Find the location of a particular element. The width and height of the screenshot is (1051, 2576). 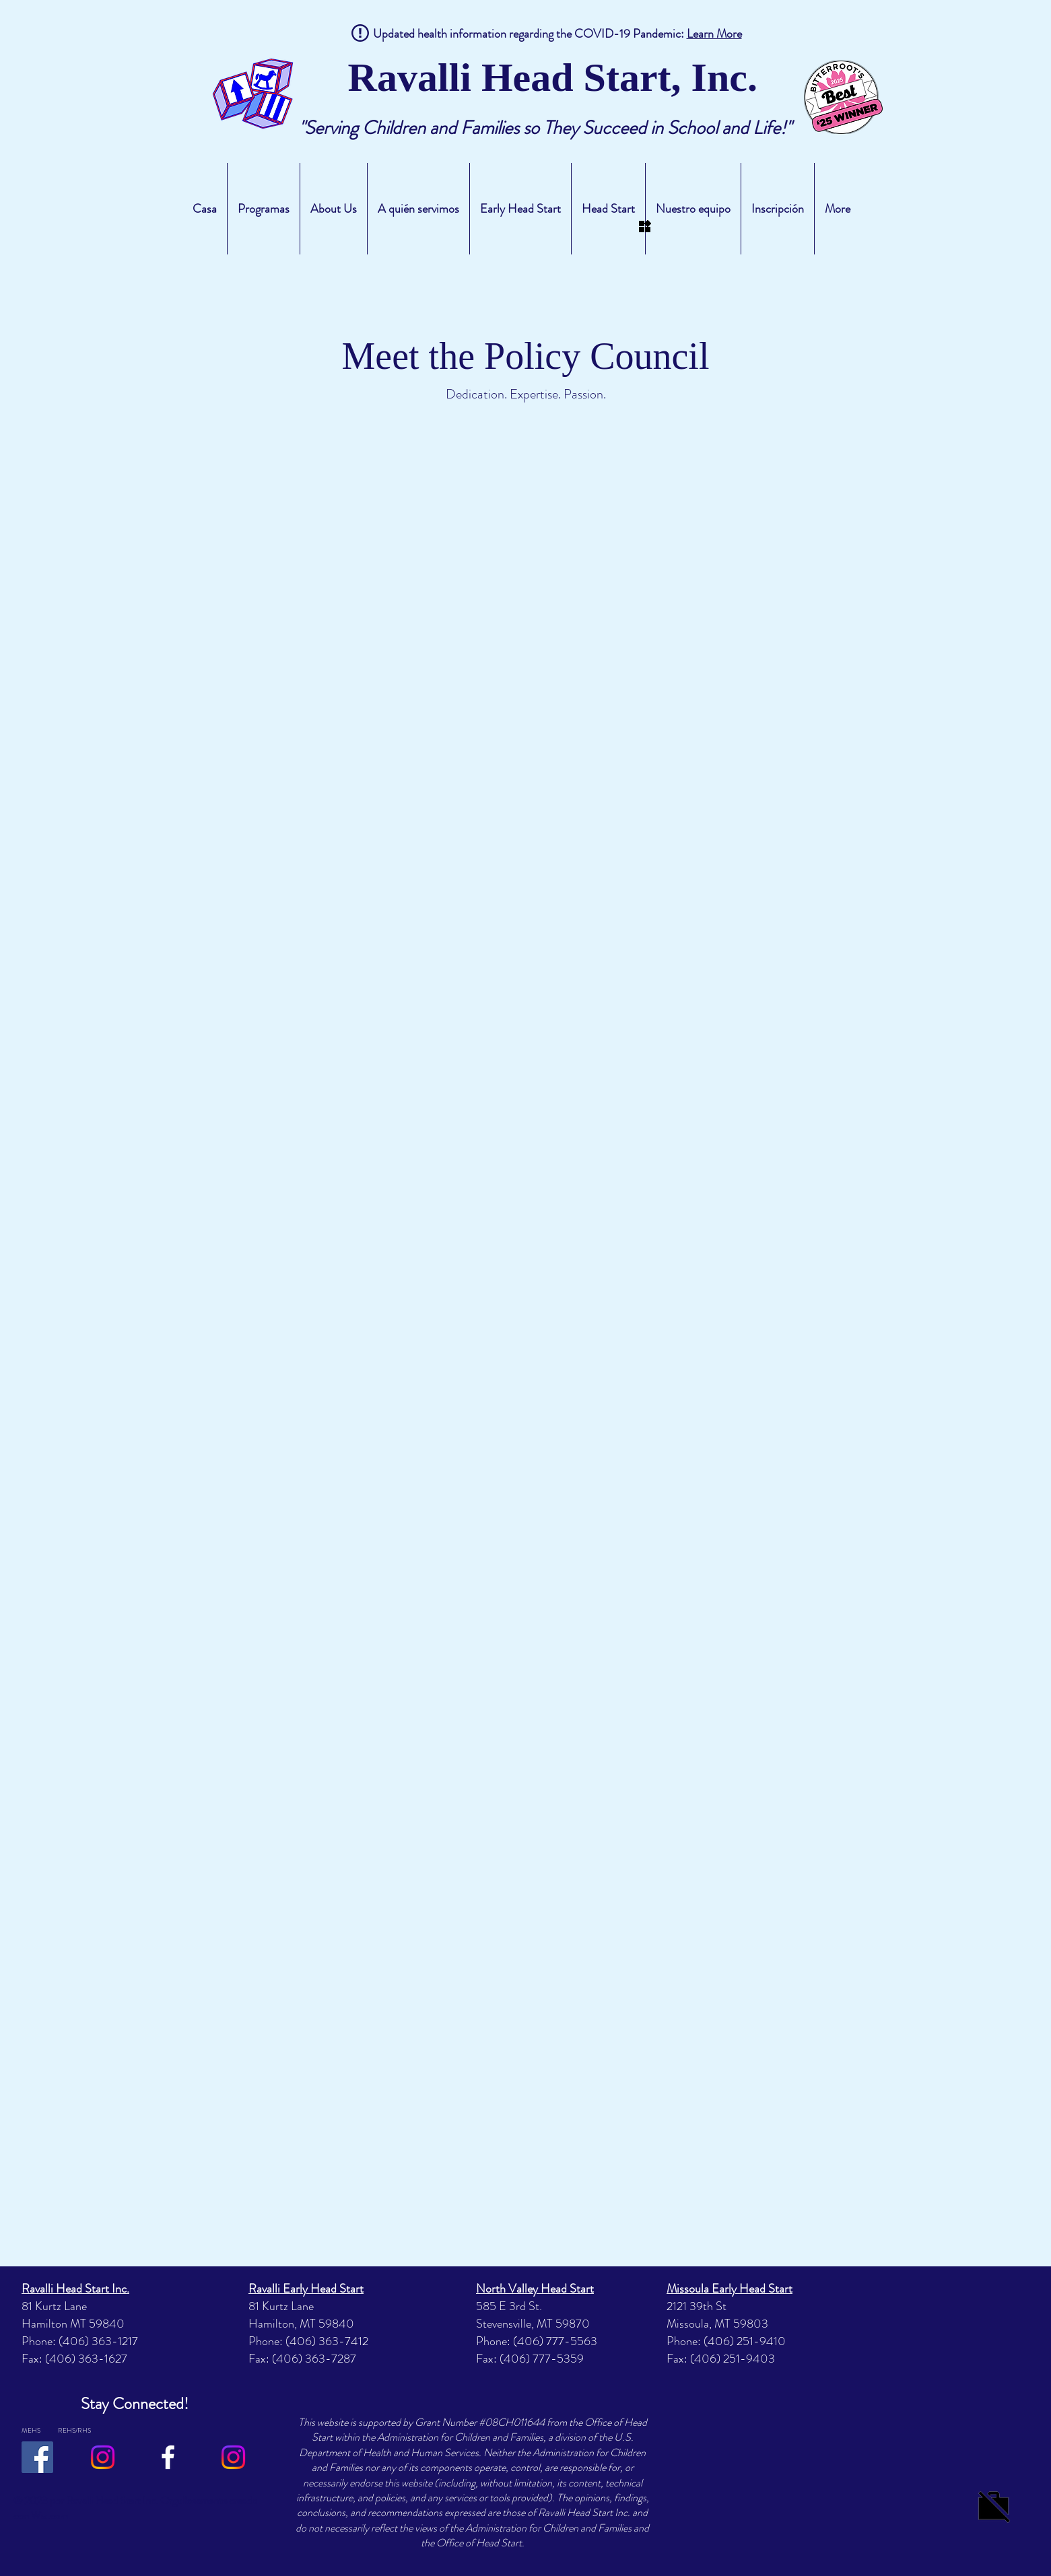

indicates work mode is disabled is located at coordinates (993, 2506).